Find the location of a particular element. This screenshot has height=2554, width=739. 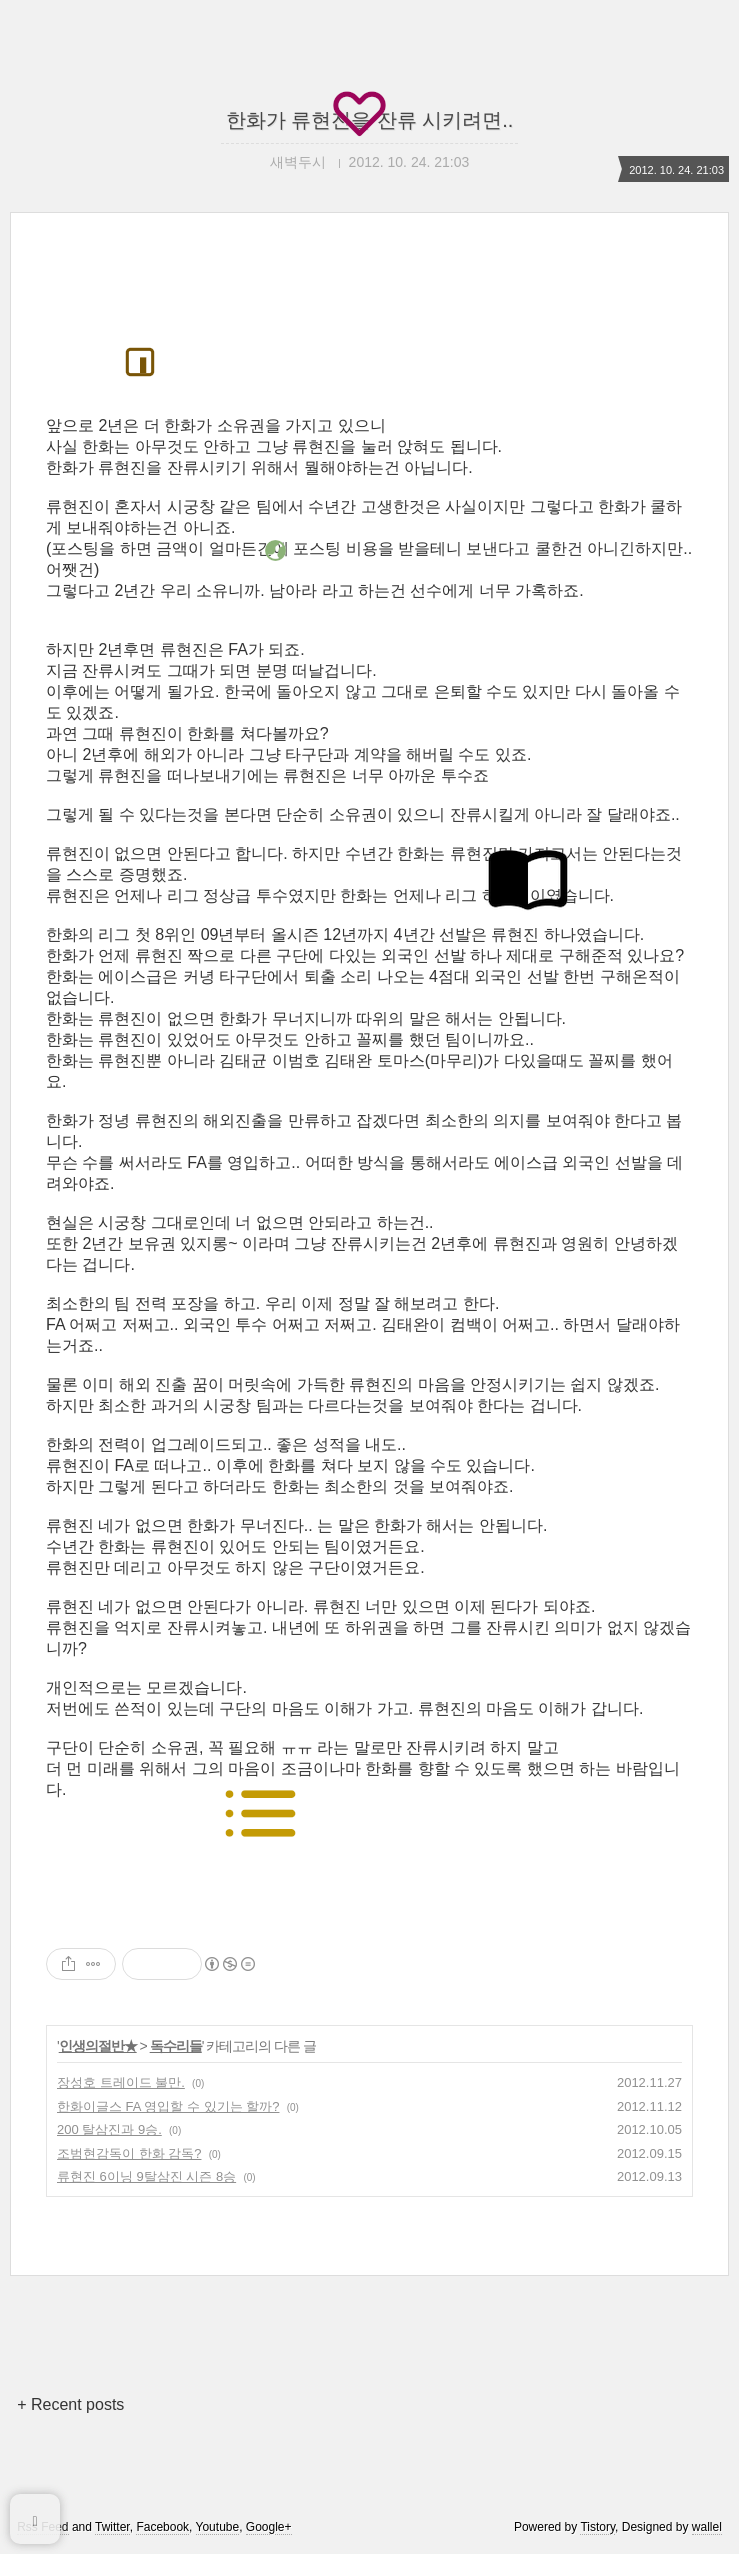

npm package manager logo is located at coordinates (140, 362).